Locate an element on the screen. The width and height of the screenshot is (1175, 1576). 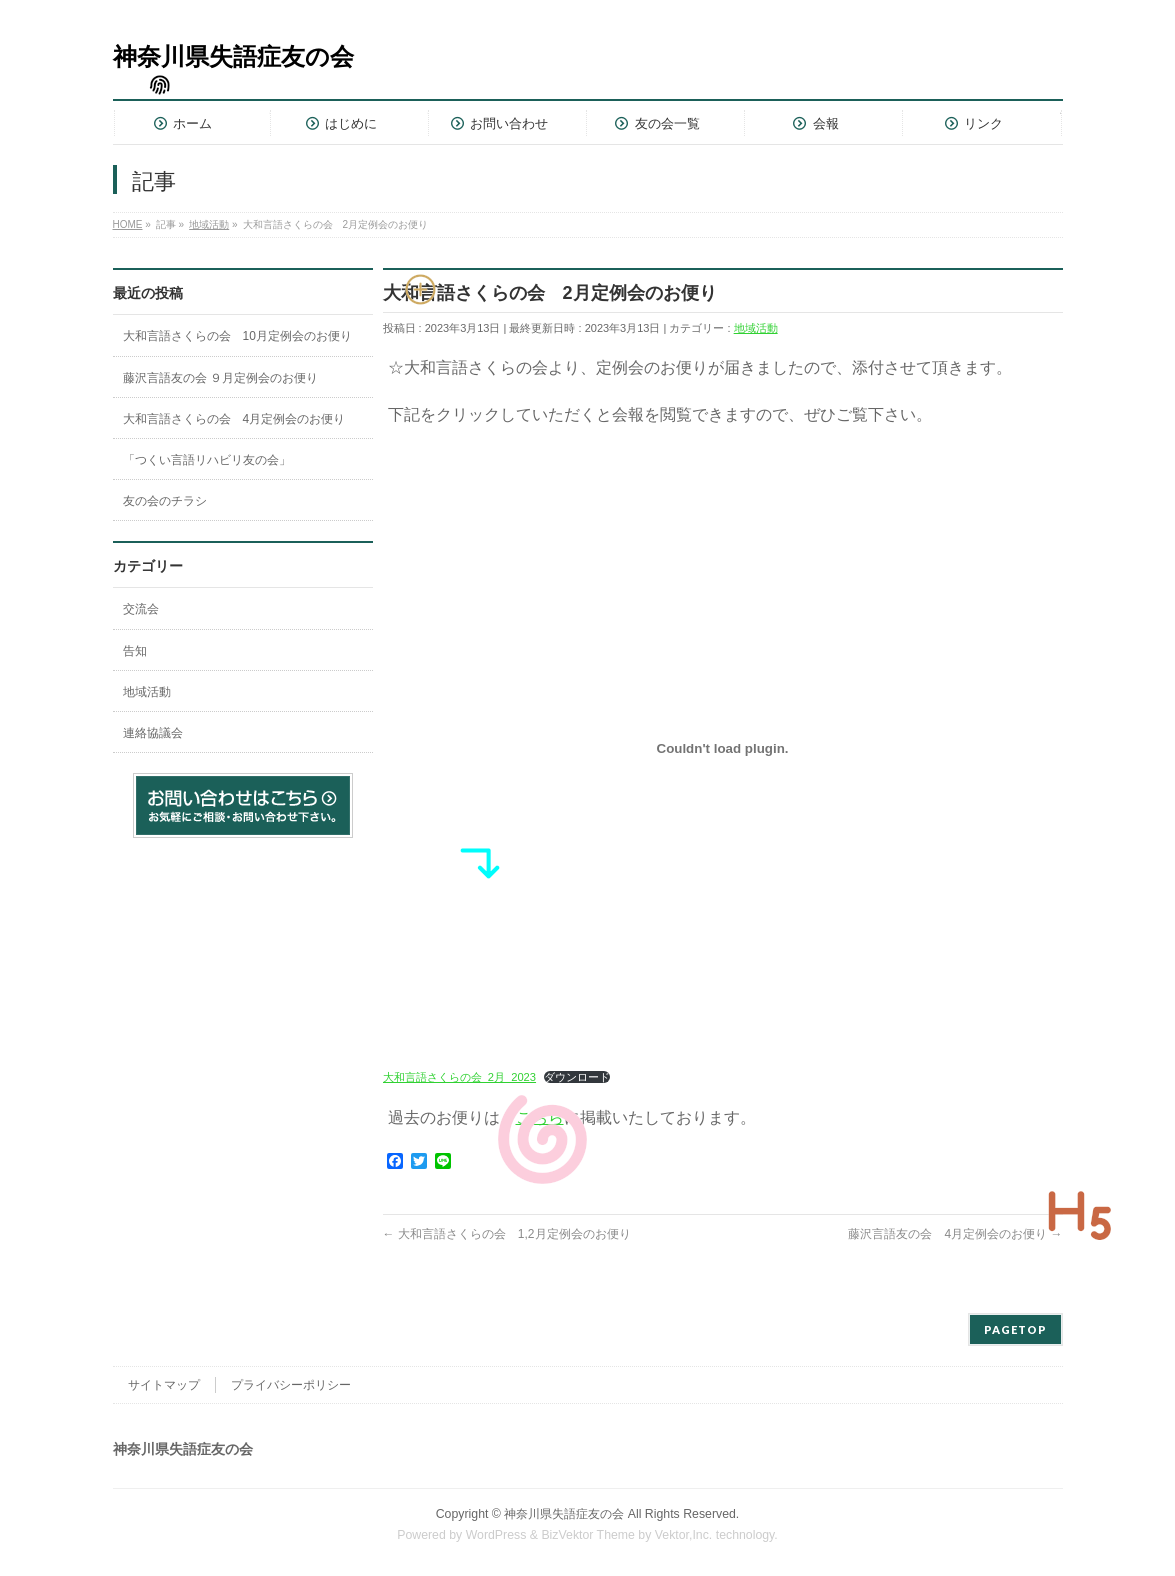
indicates loading or processing in progress is located at coordinates (542, 1139).